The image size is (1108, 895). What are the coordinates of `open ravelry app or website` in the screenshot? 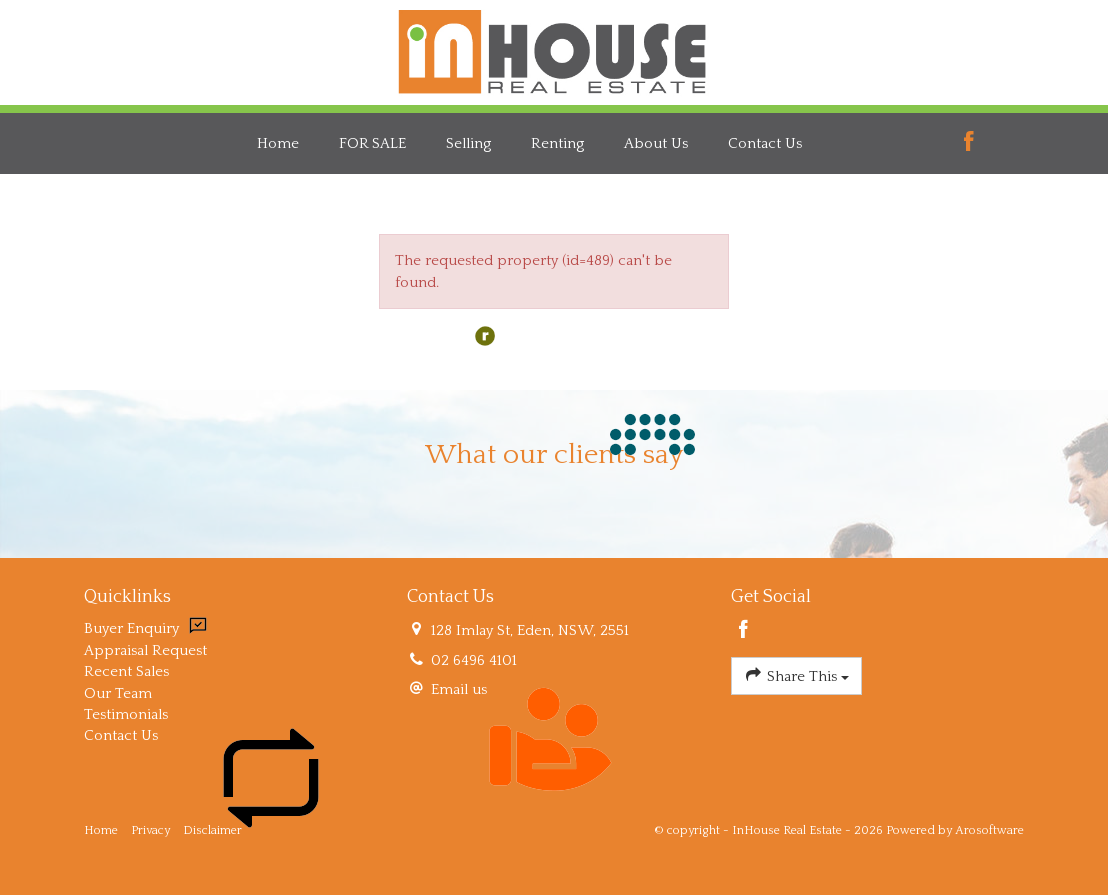 It's located at (485, 336).